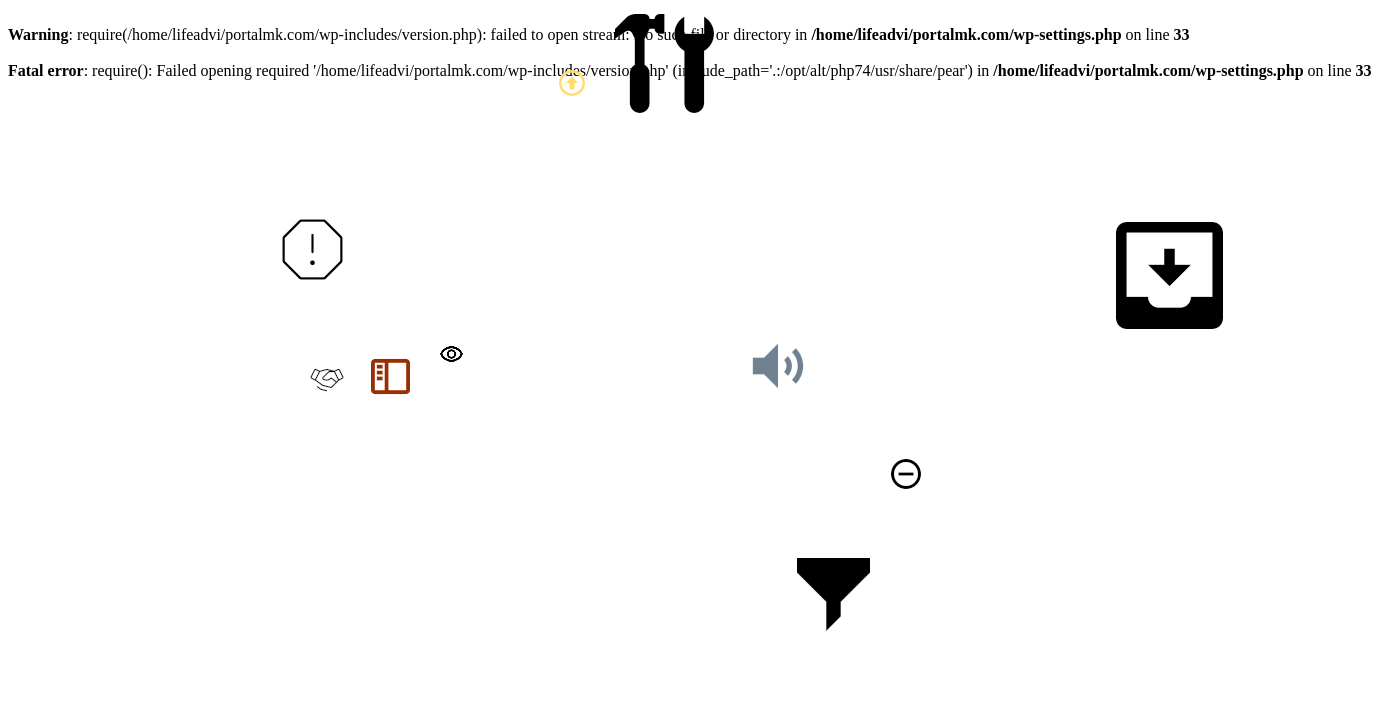  I want to click on toggle visibility of an item, so click(451, 354).